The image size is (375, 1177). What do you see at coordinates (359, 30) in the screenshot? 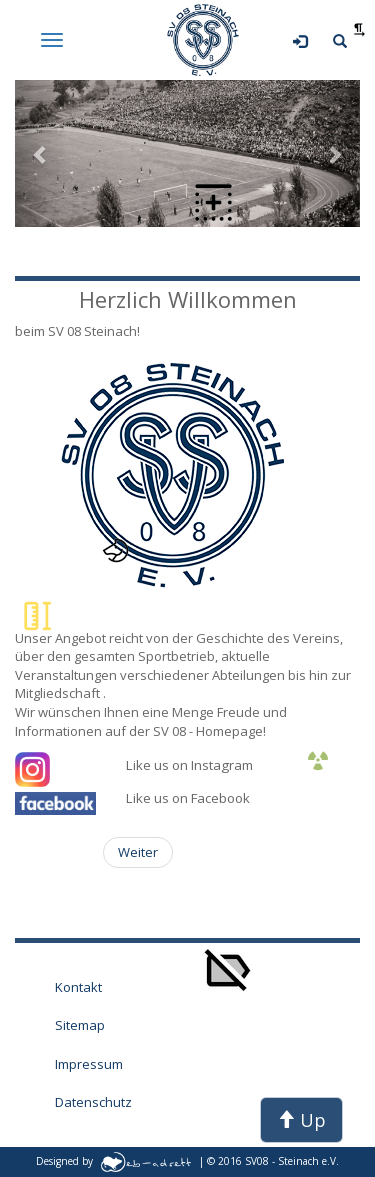
I see `set text direction to left-to-right` at bounding box center [359, 30].